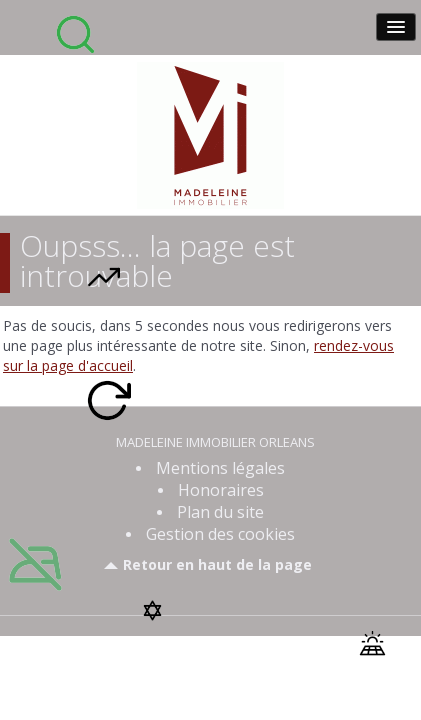 The image size is (421, 720). What do you see at coordinates (35, 564) in the screenshot?
I see `do not iron this item` at bounding box center [35, 564].